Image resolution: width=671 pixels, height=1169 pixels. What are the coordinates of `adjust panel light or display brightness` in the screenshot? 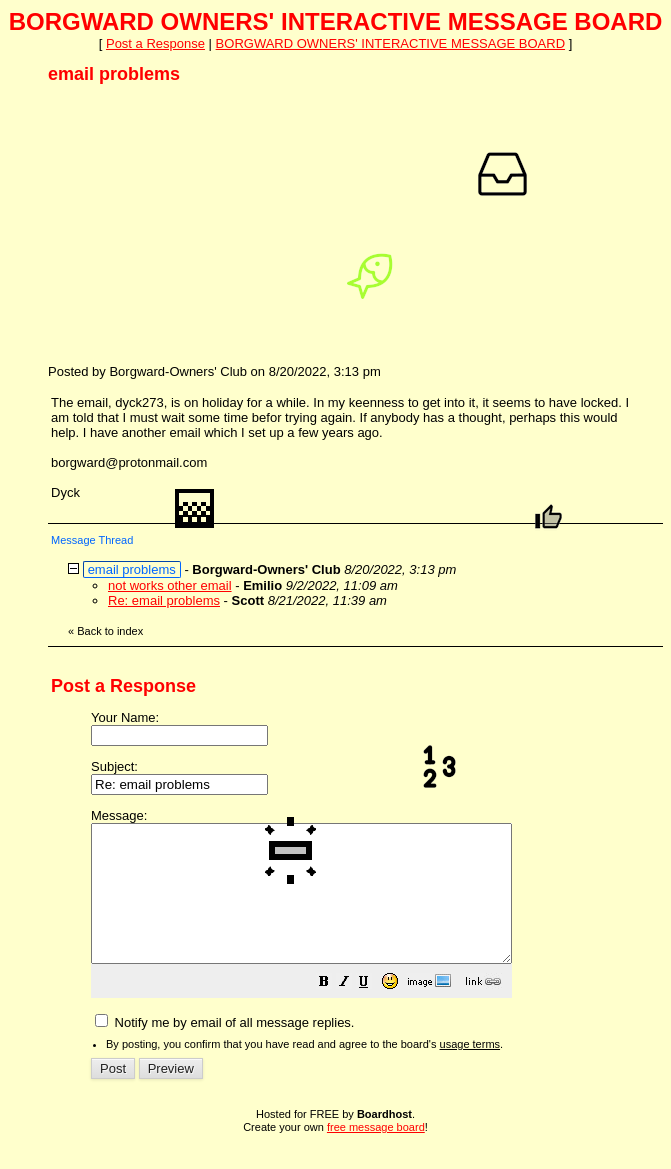 It's located at (290, 850).